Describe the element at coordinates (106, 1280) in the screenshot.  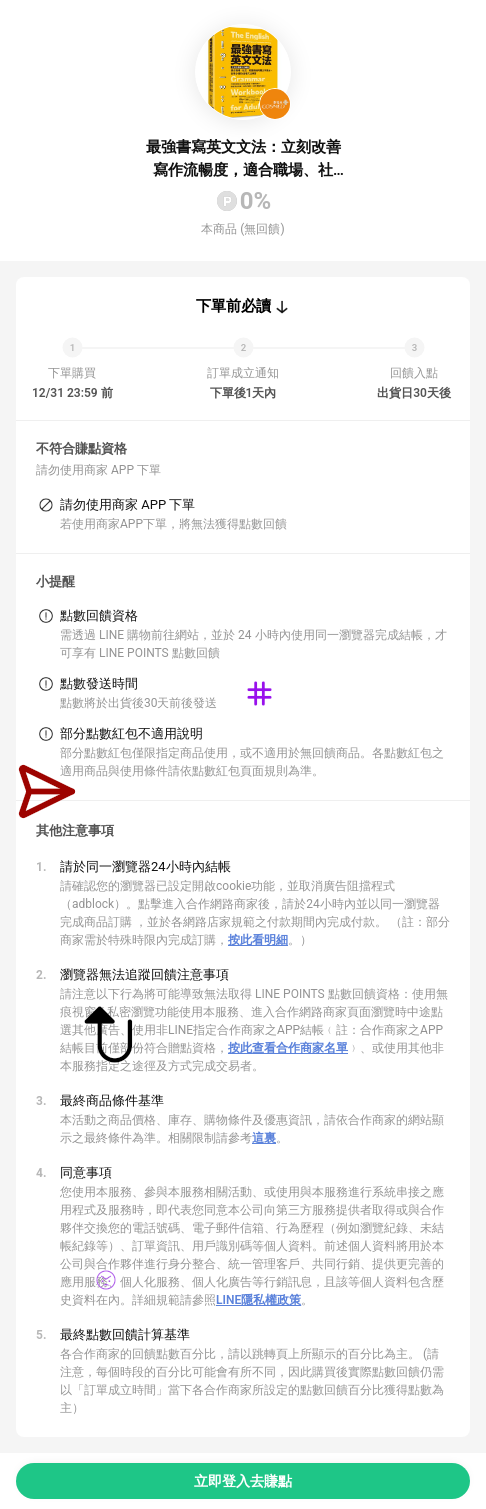
I see `indicate angry reaction or emotion` at that location.